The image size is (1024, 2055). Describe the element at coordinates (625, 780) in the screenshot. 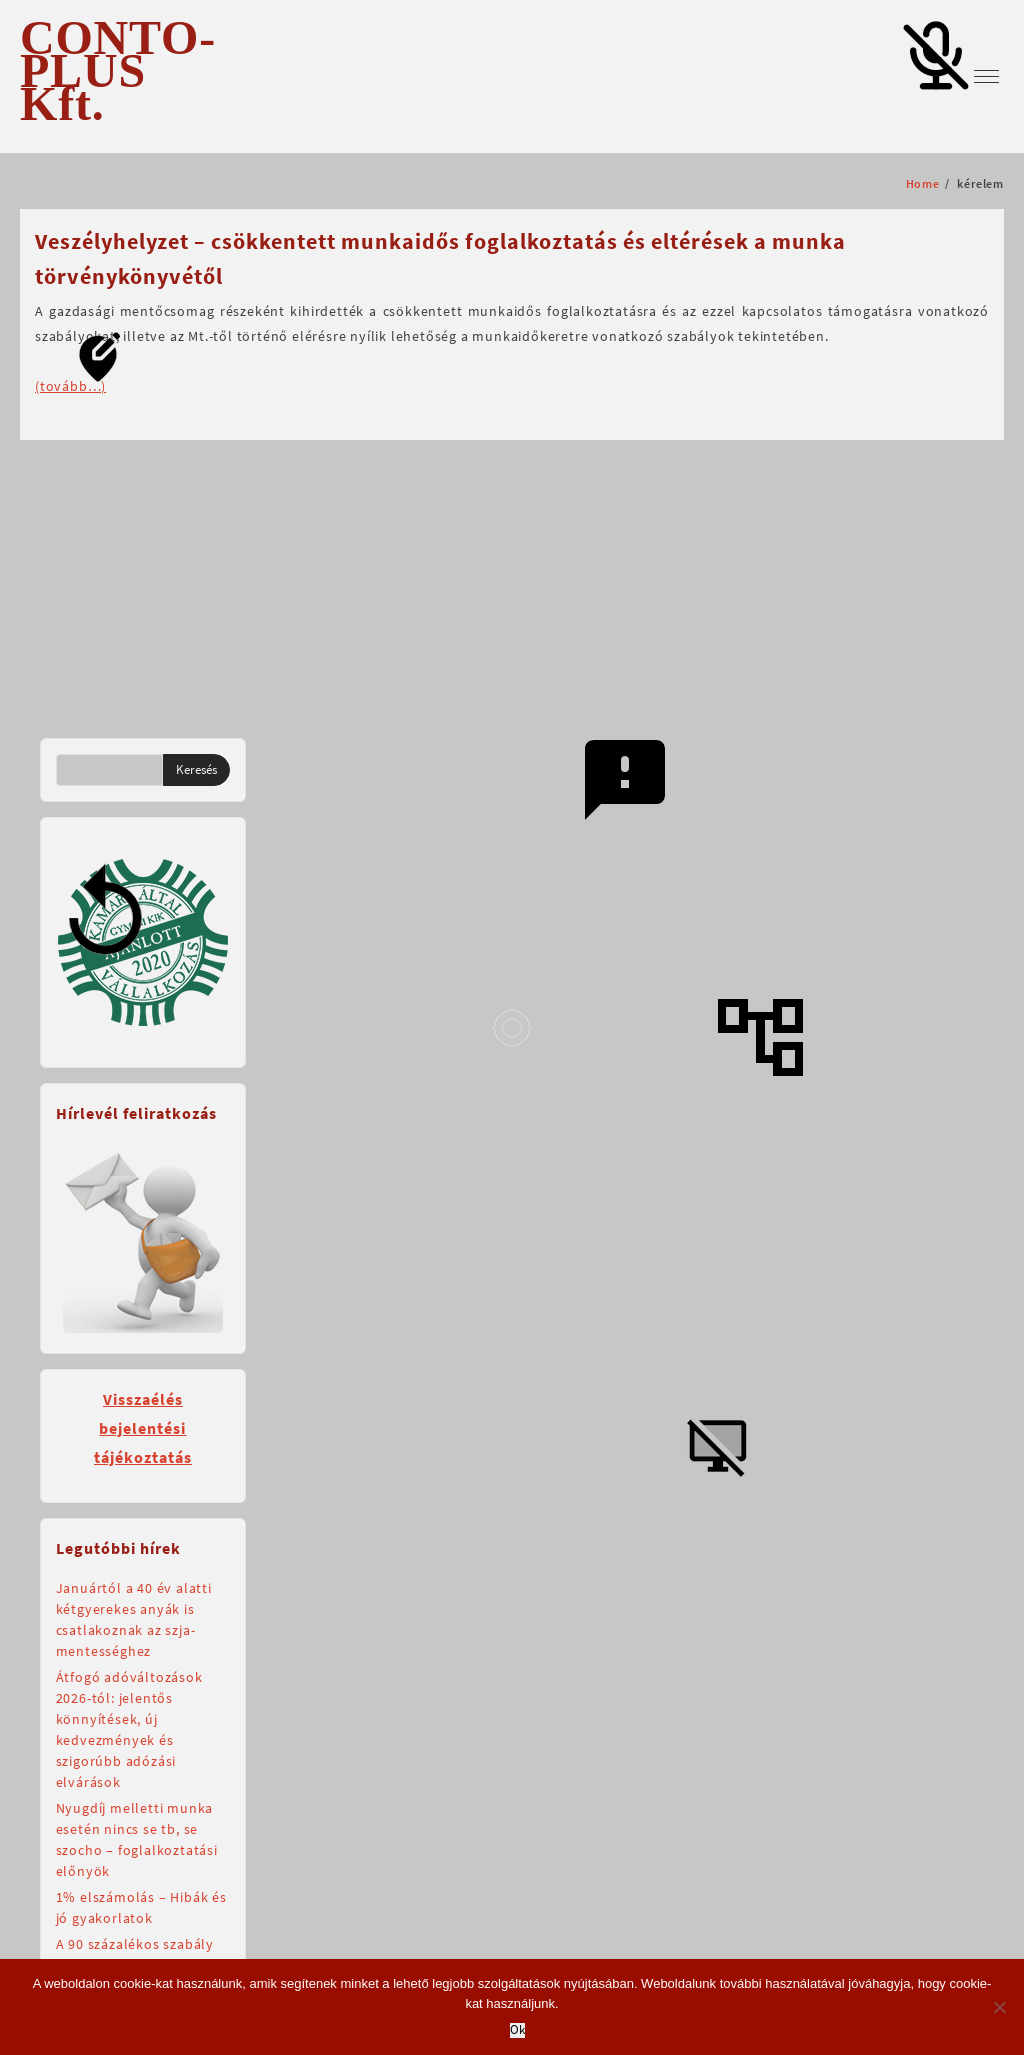

I see `submit feedback or comments` at that location.